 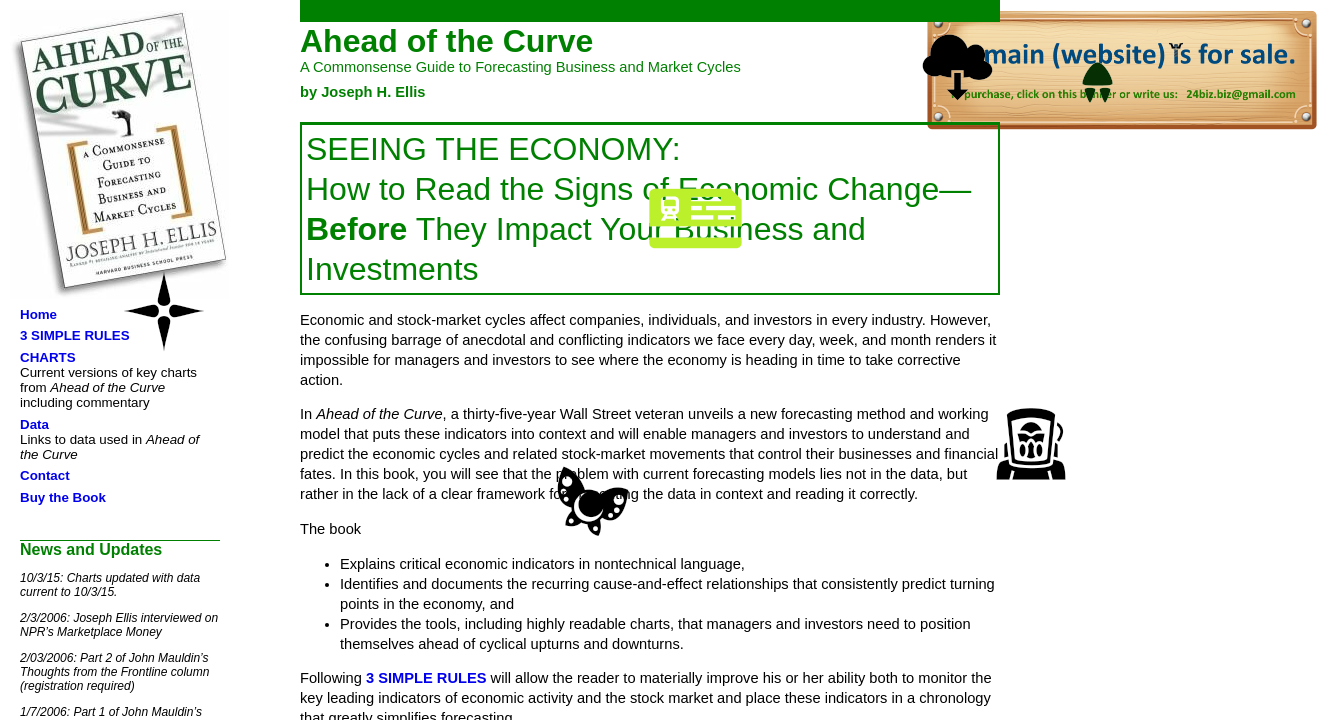 I want to click on download file from cloud storage, so click(x=957, y=67).